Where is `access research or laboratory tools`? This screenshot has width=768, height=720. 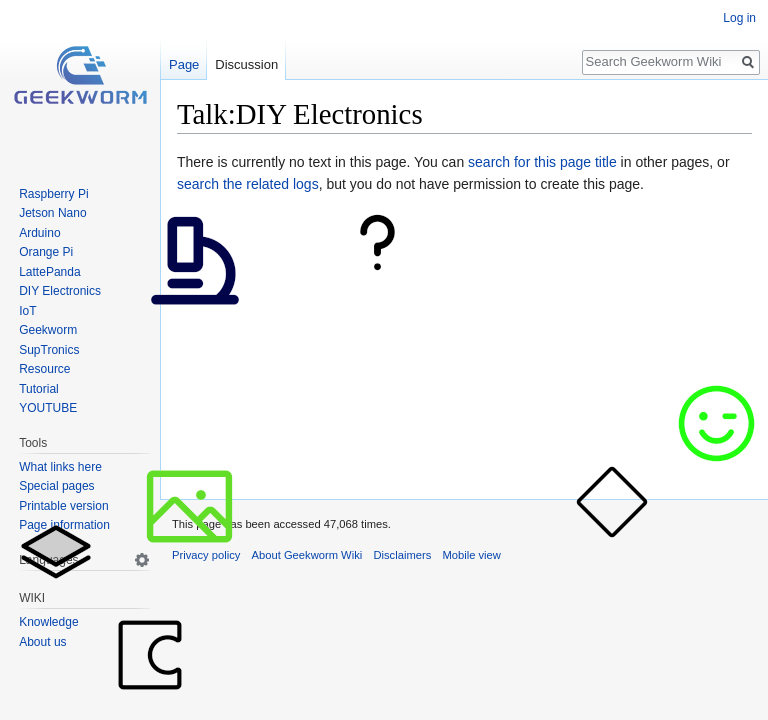
access research or laboratory tools is located at coordinates (195, 264).